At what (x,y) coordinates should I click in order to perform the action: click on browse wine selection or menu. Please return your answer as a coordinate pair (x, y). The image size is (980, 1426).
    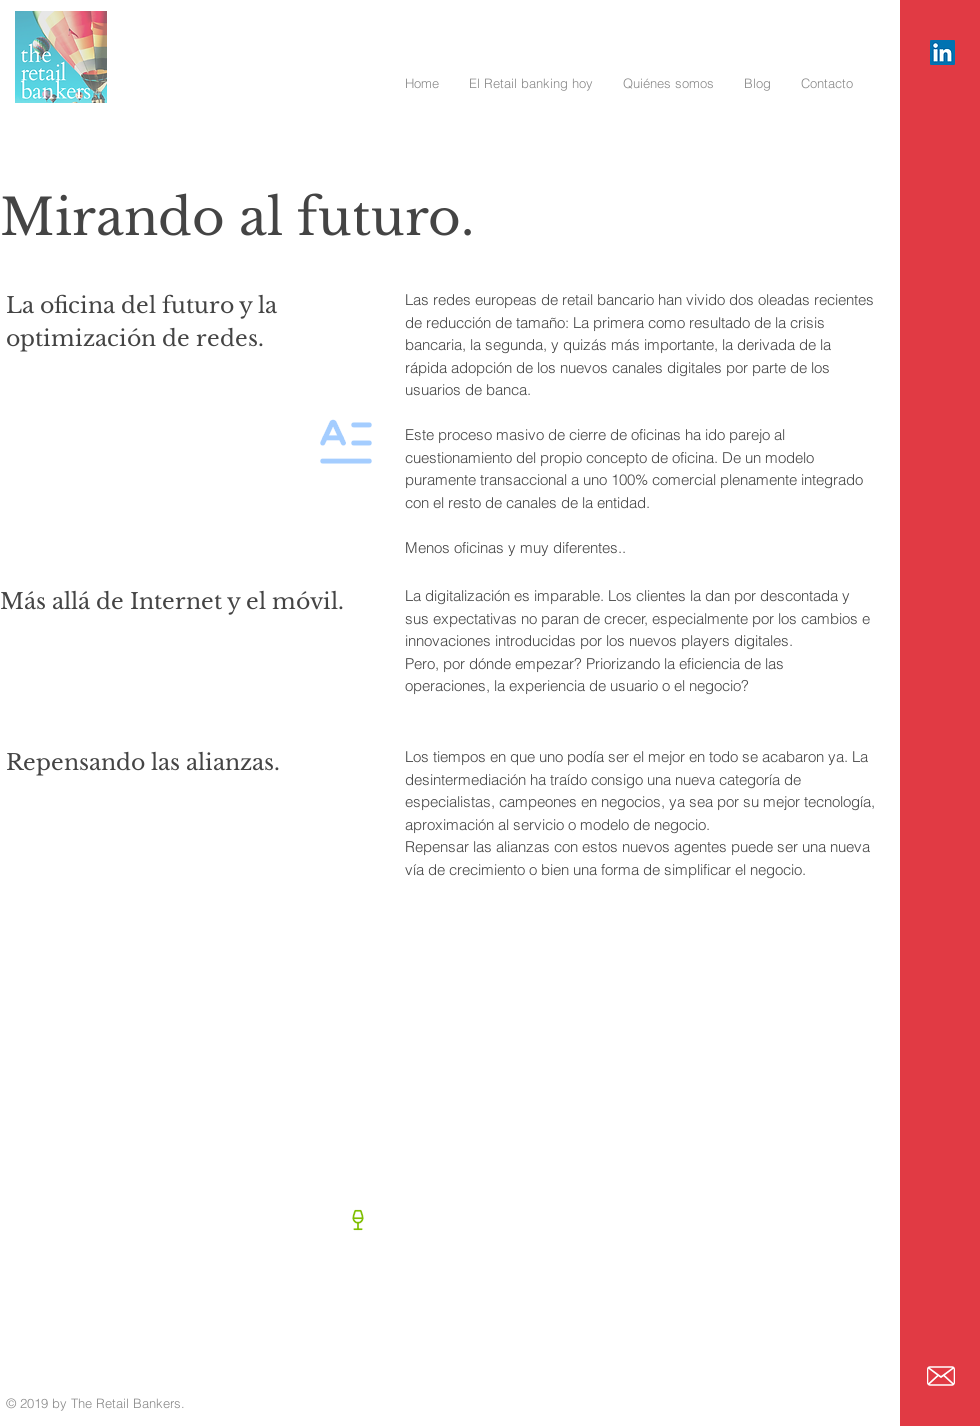
    Looking at the image, I should click on (358, 1220).